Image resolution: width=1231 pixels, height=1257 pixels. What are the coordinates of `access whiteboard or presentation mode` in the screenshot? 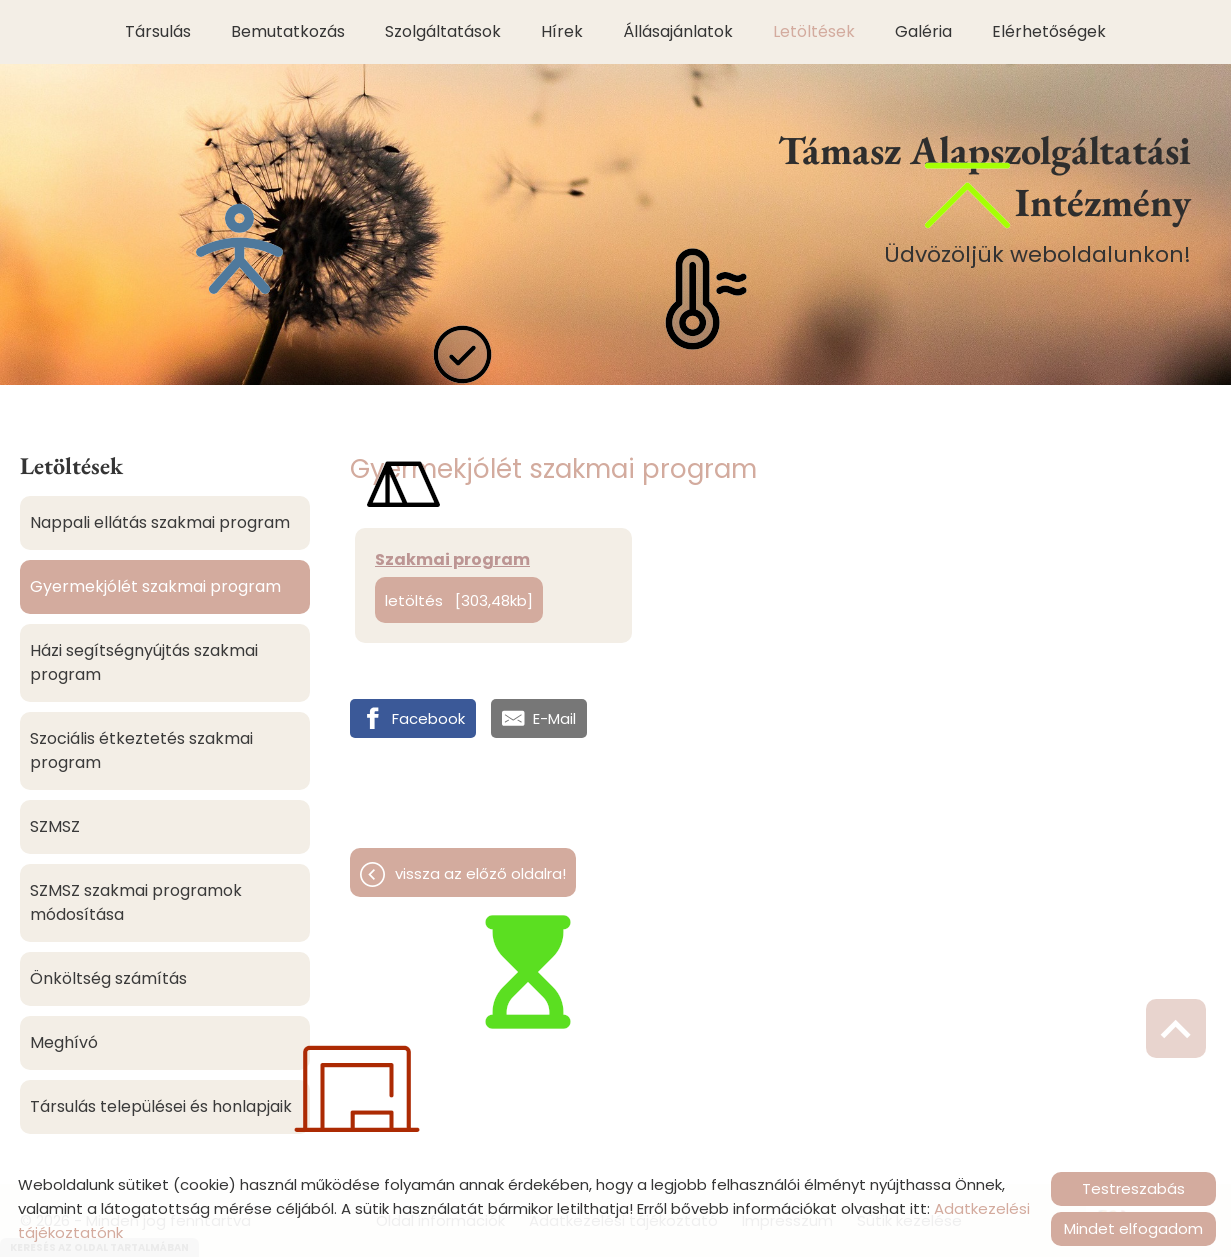 It's located at (357, 1091).